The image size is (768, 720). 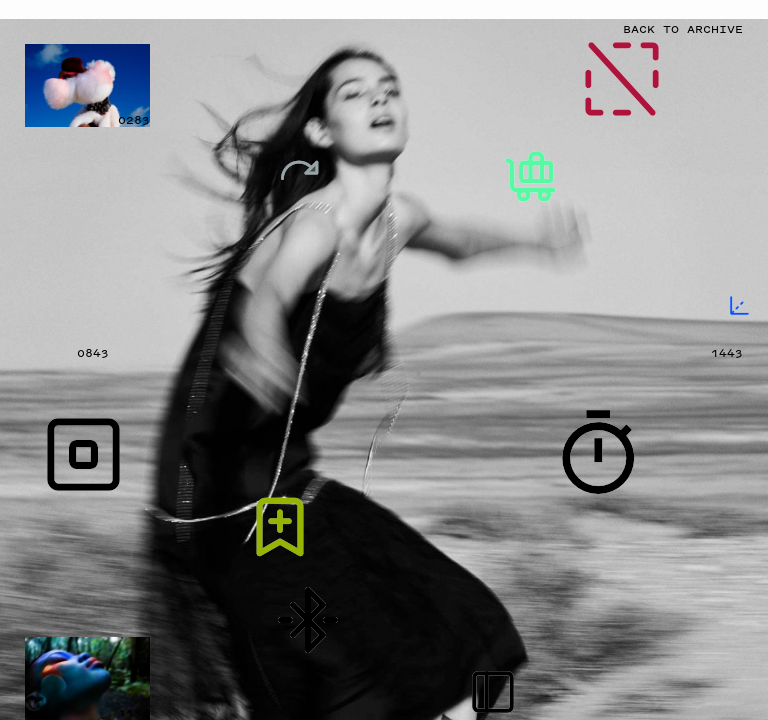 What do you see at coordinates (598, 454) in the screenshot?
I see `set a countdown timer` at bounding box center [598, 454].